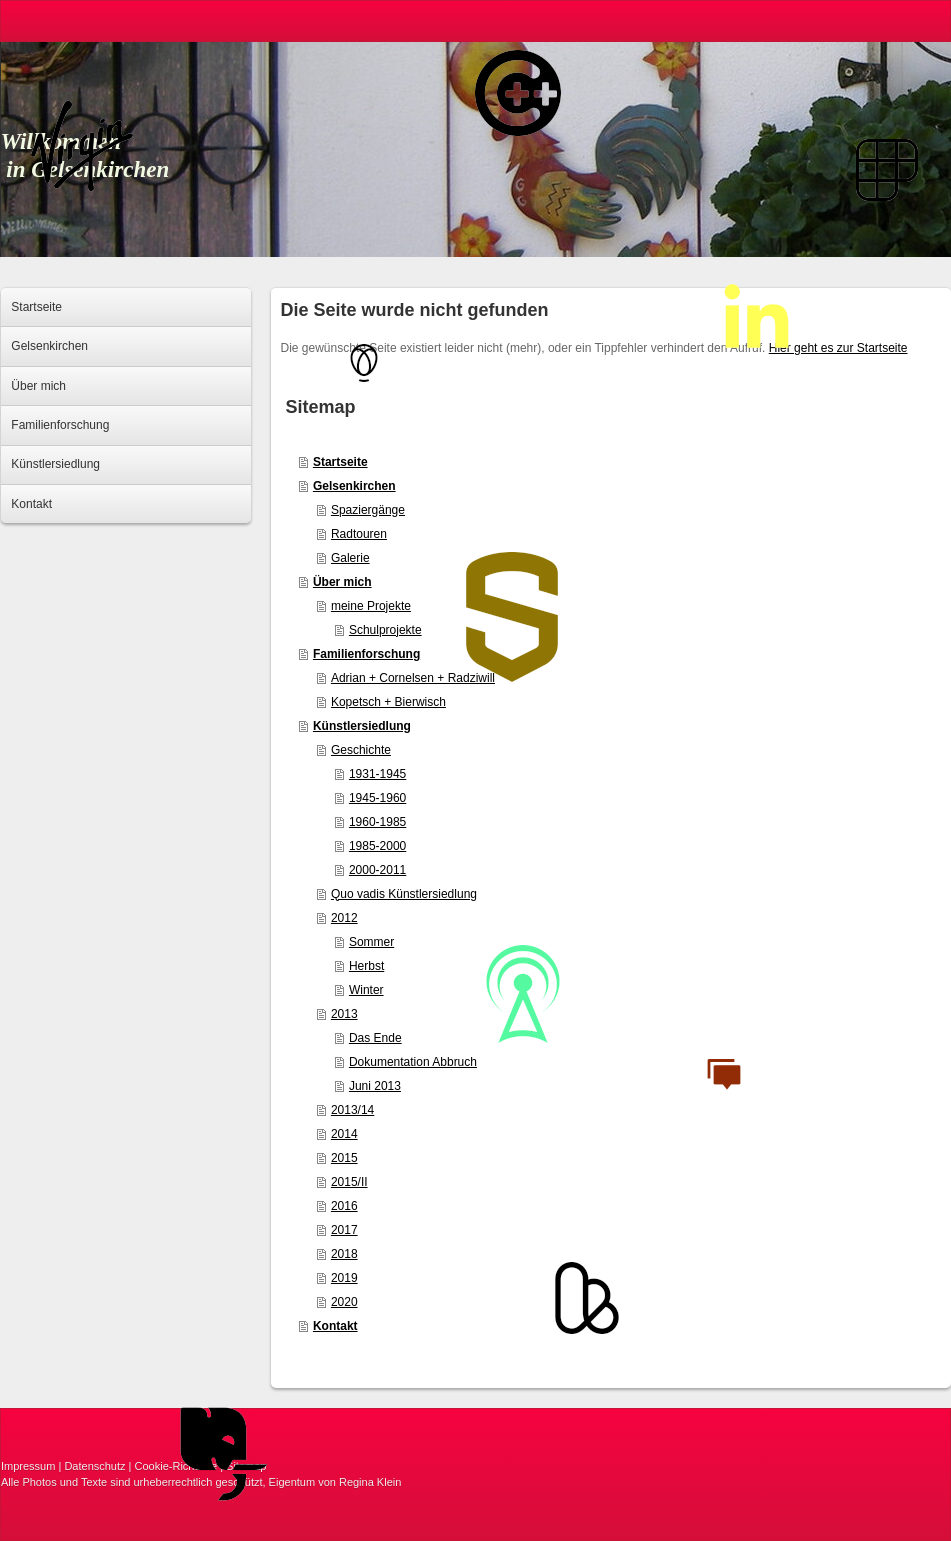 This screenshot has width=951, height=1541. What do you see at coordinates (887, 170) in the screenshot?
I see `open Polywork profile` at bounding box center [887, 170].